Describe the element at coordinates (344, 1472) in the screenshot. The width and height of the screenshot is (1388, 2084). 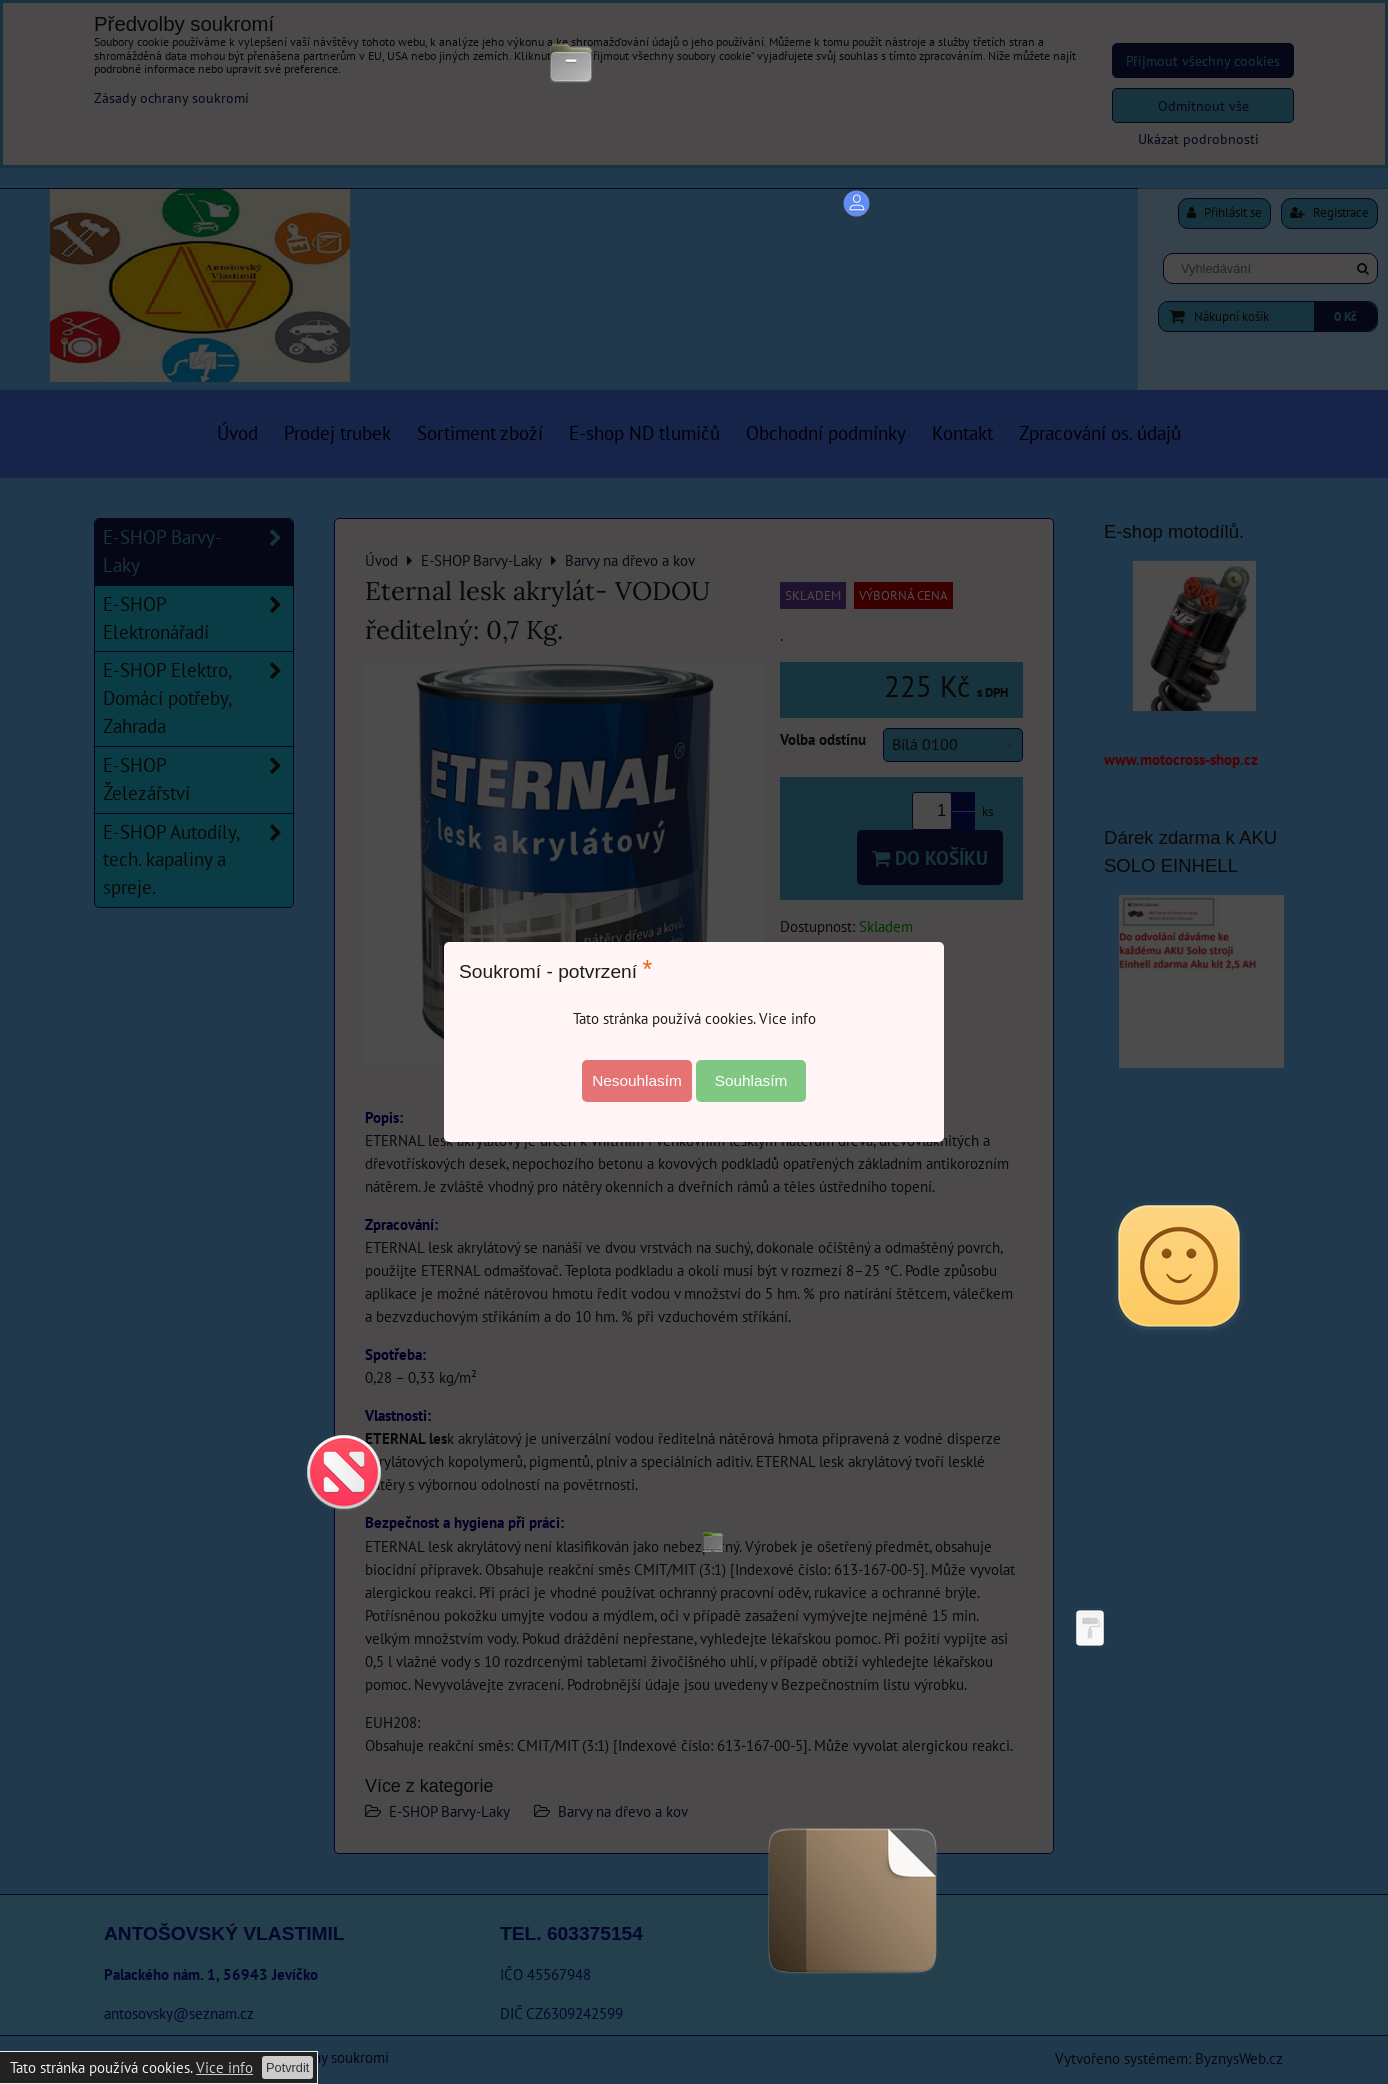
I see `open Apple News preferences` at that location.